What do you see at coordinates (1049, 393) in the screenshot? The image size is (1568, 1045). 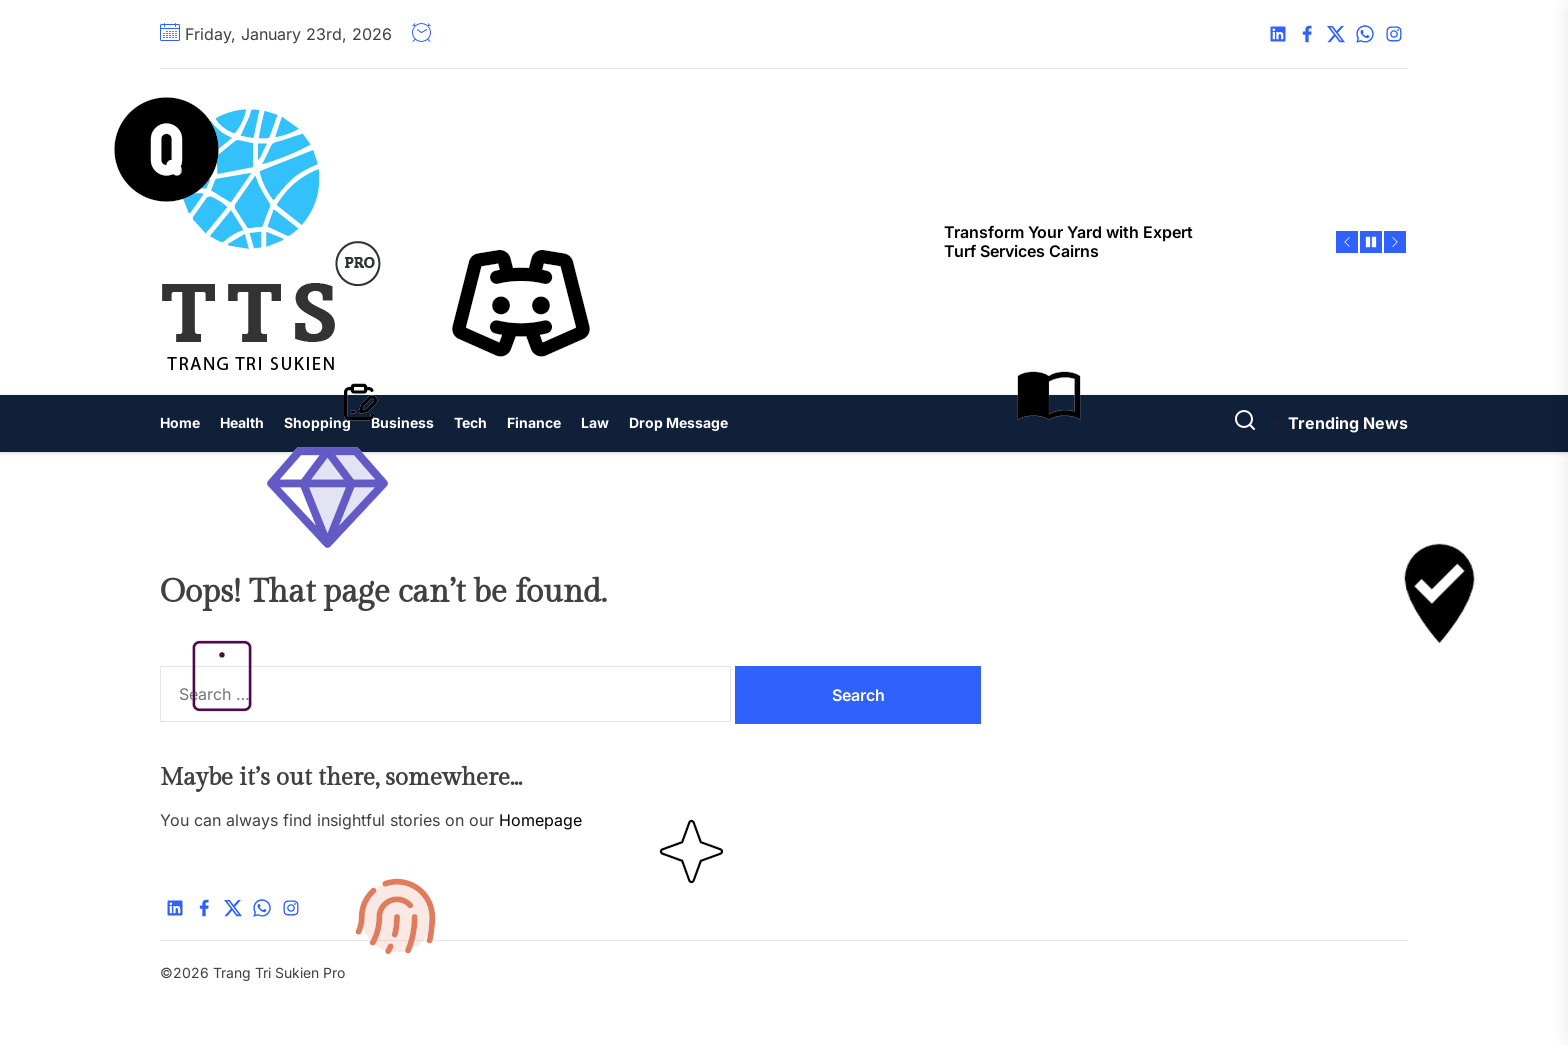 I see `import contacts from address book` at bounding box center [1049, 393].